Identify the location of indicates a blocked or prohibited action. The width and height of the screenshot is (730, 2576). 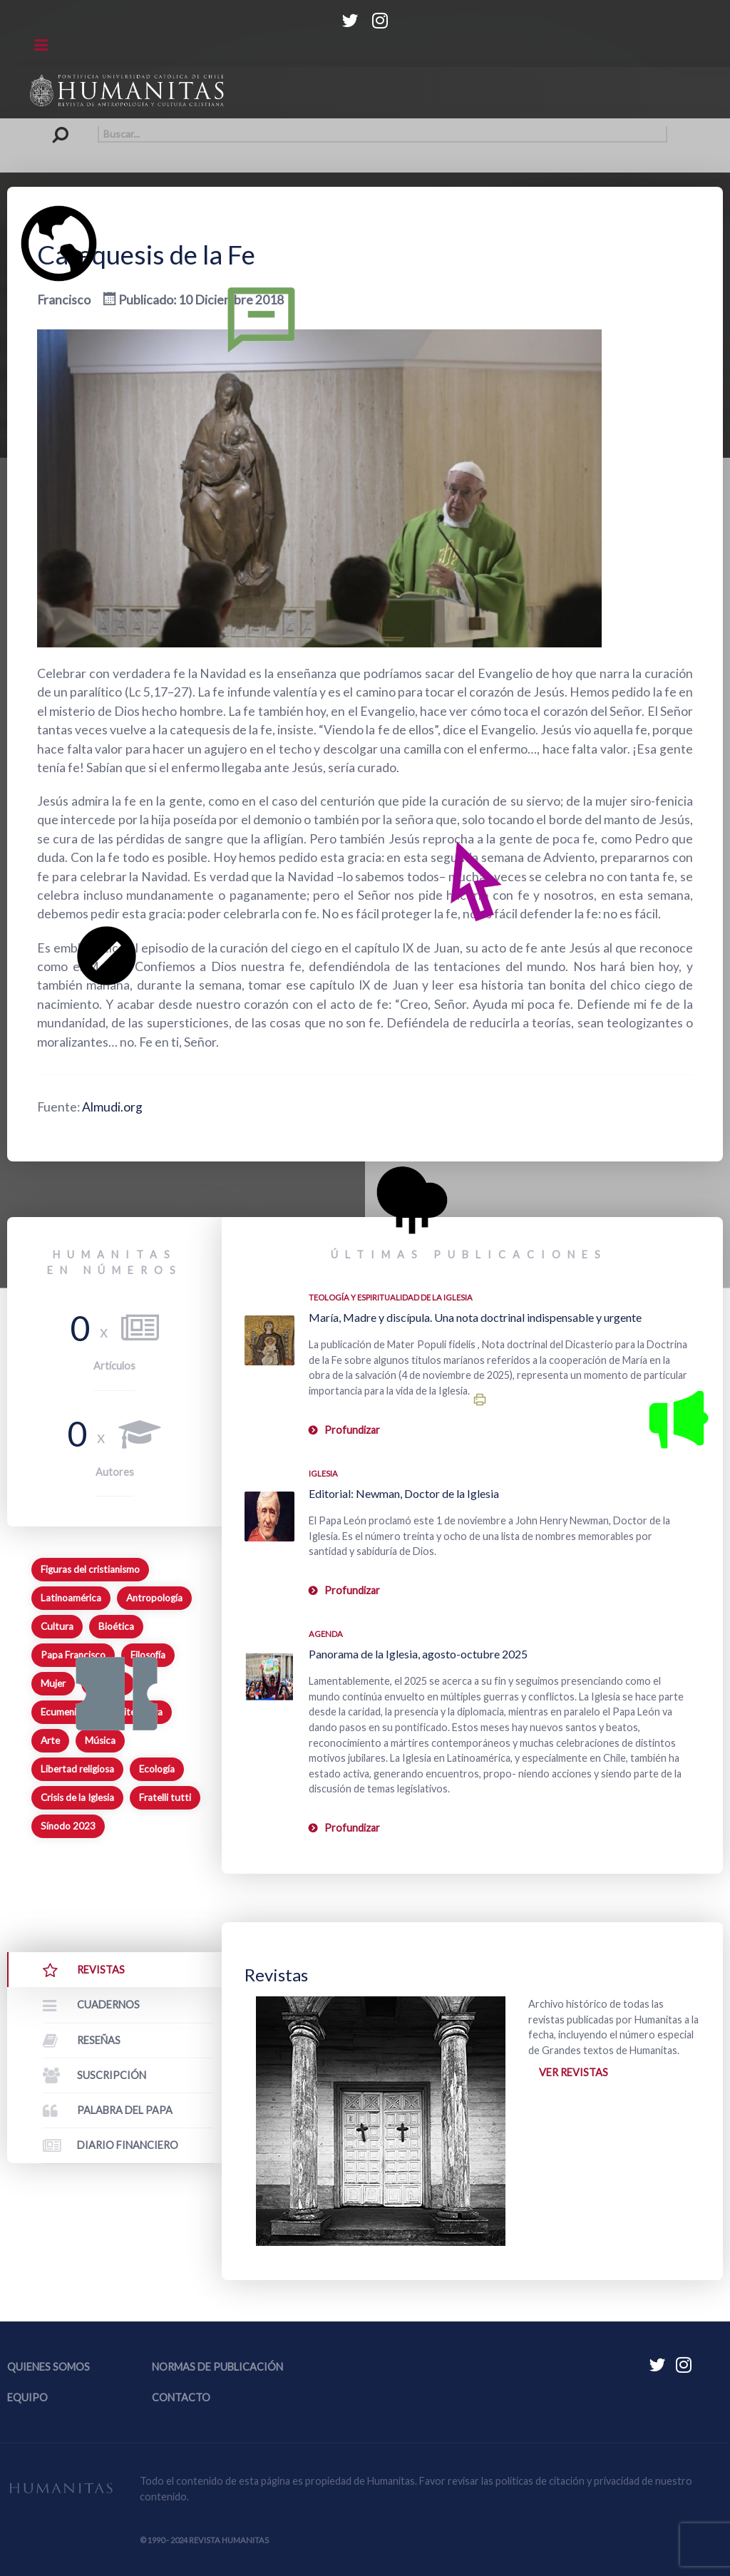
(106, 955).